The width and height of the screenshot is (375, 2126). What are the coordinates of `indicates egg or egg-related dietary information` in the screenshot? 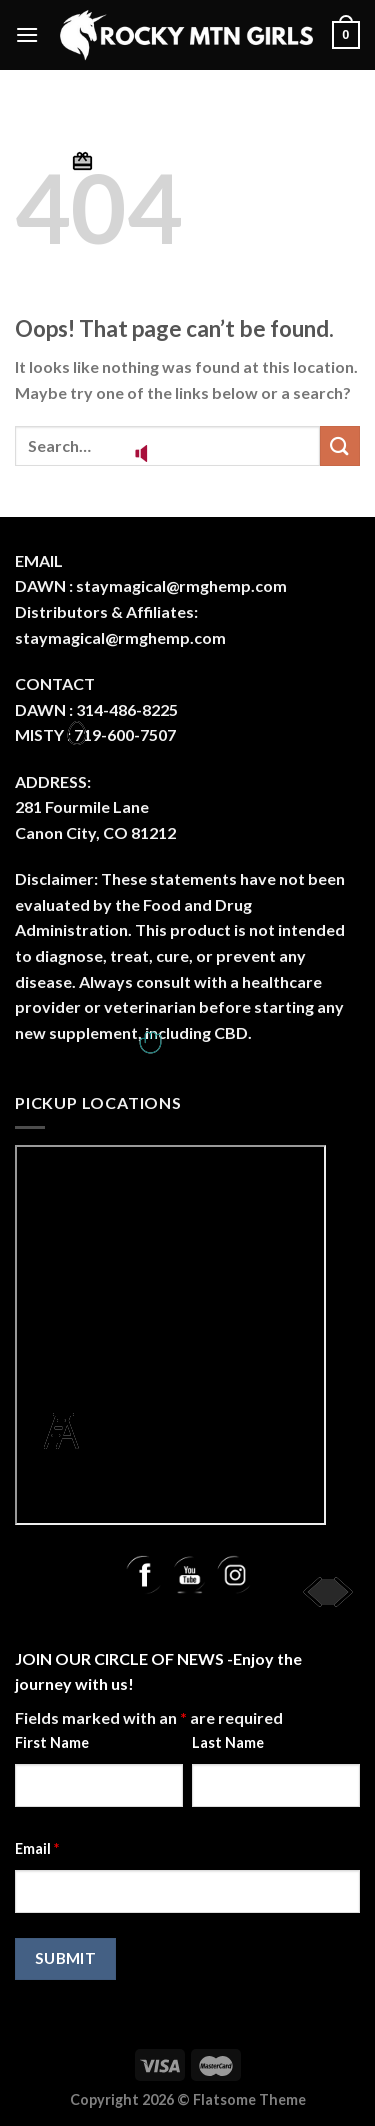 It's located at (77, 733).